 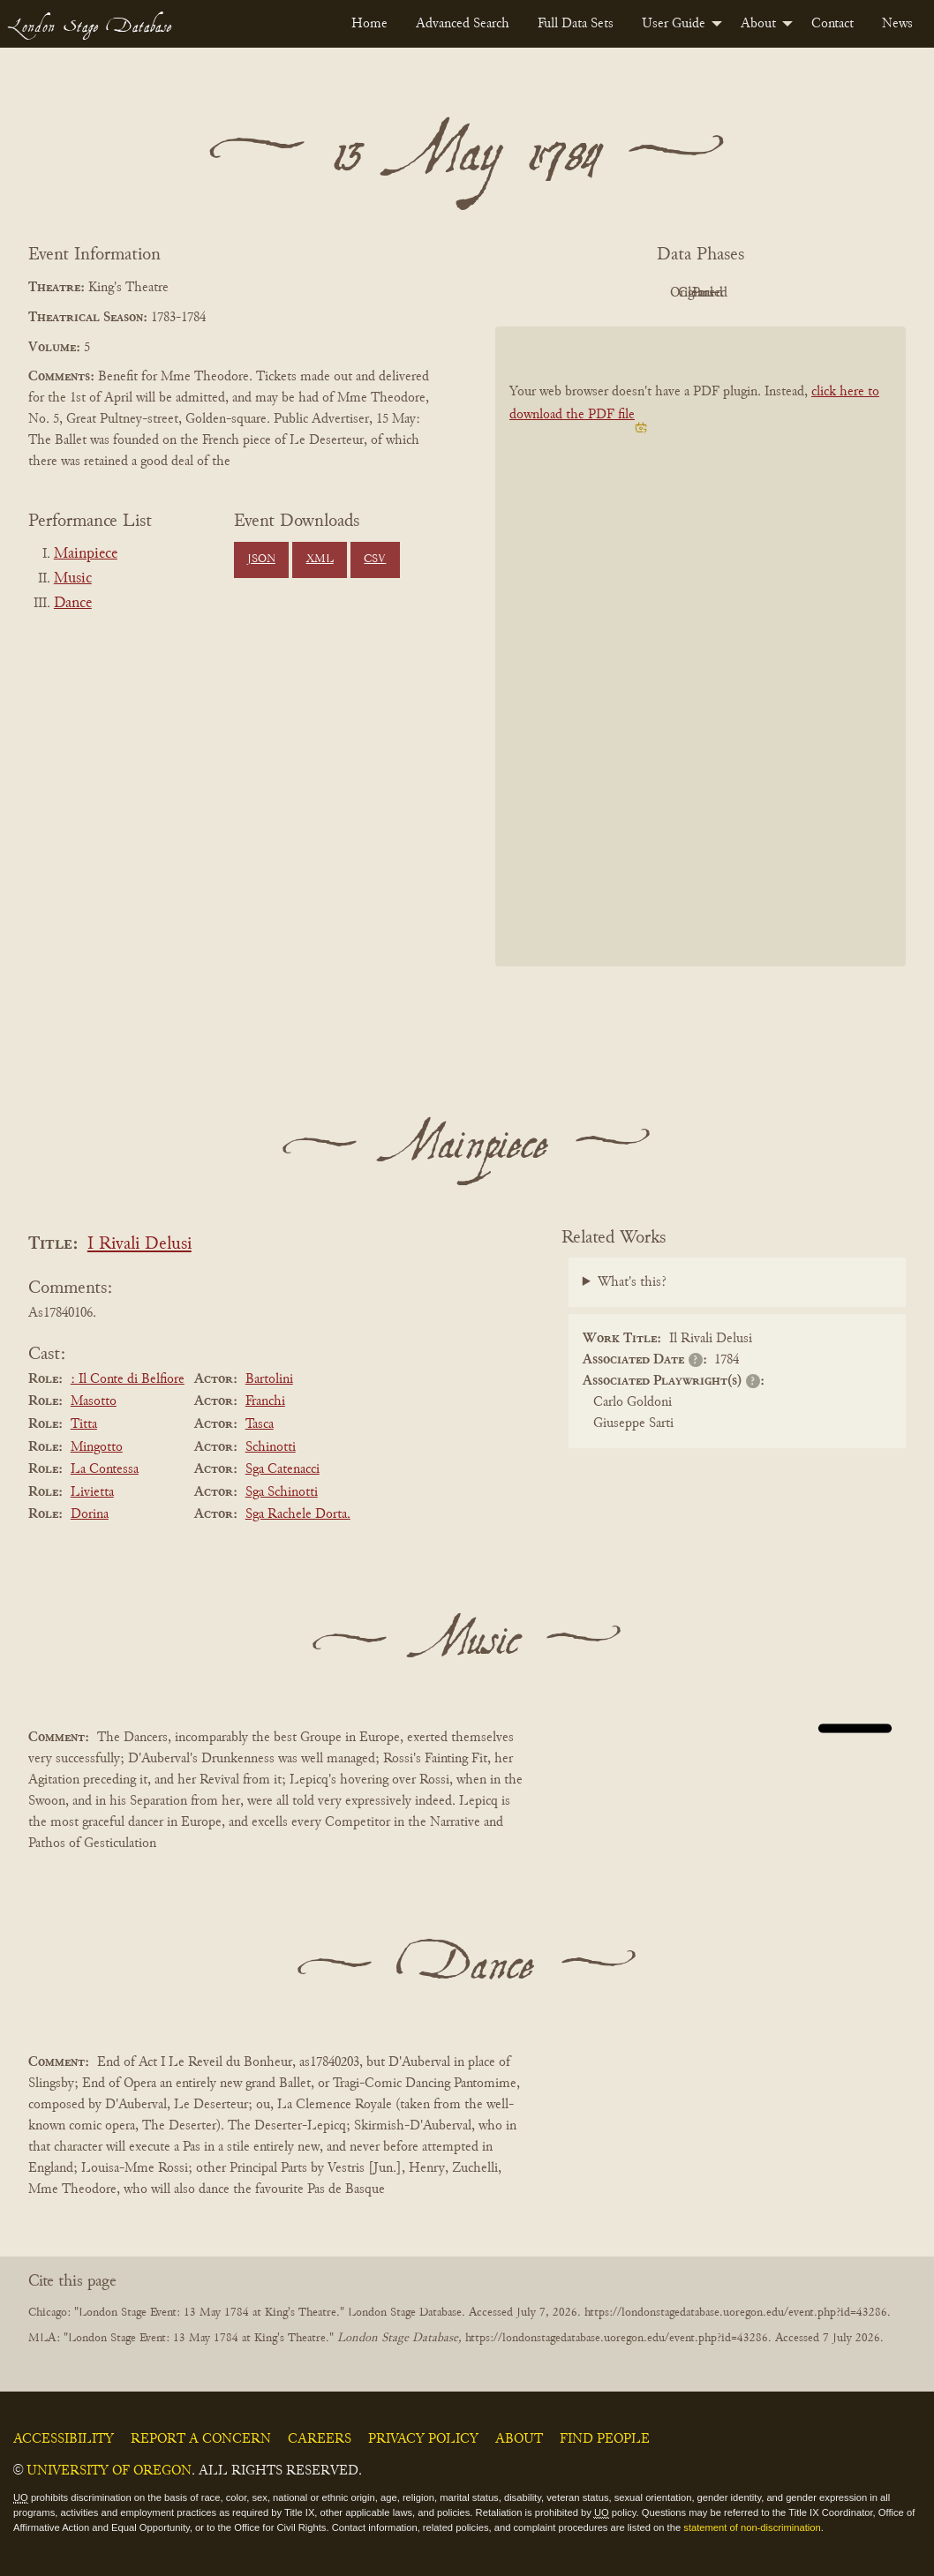 I want to click on decrease quantity or value, so click(x=855, y=1728).